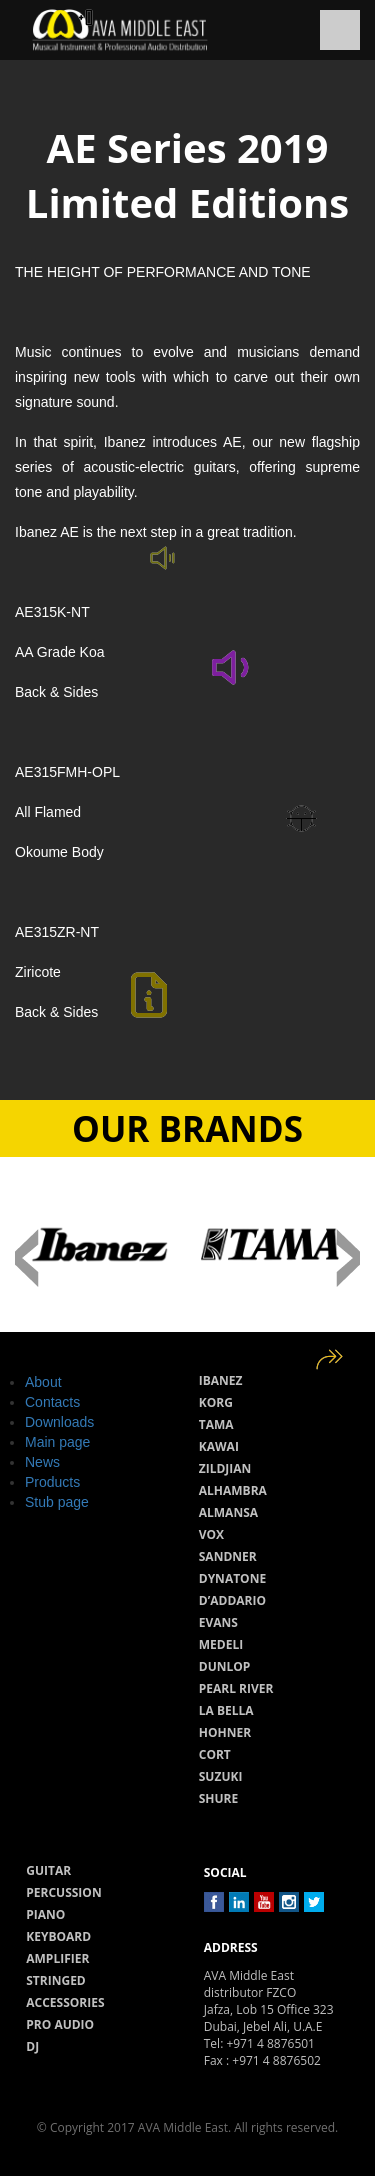  I want to click on adjust volume to low level, so click(235, 667).